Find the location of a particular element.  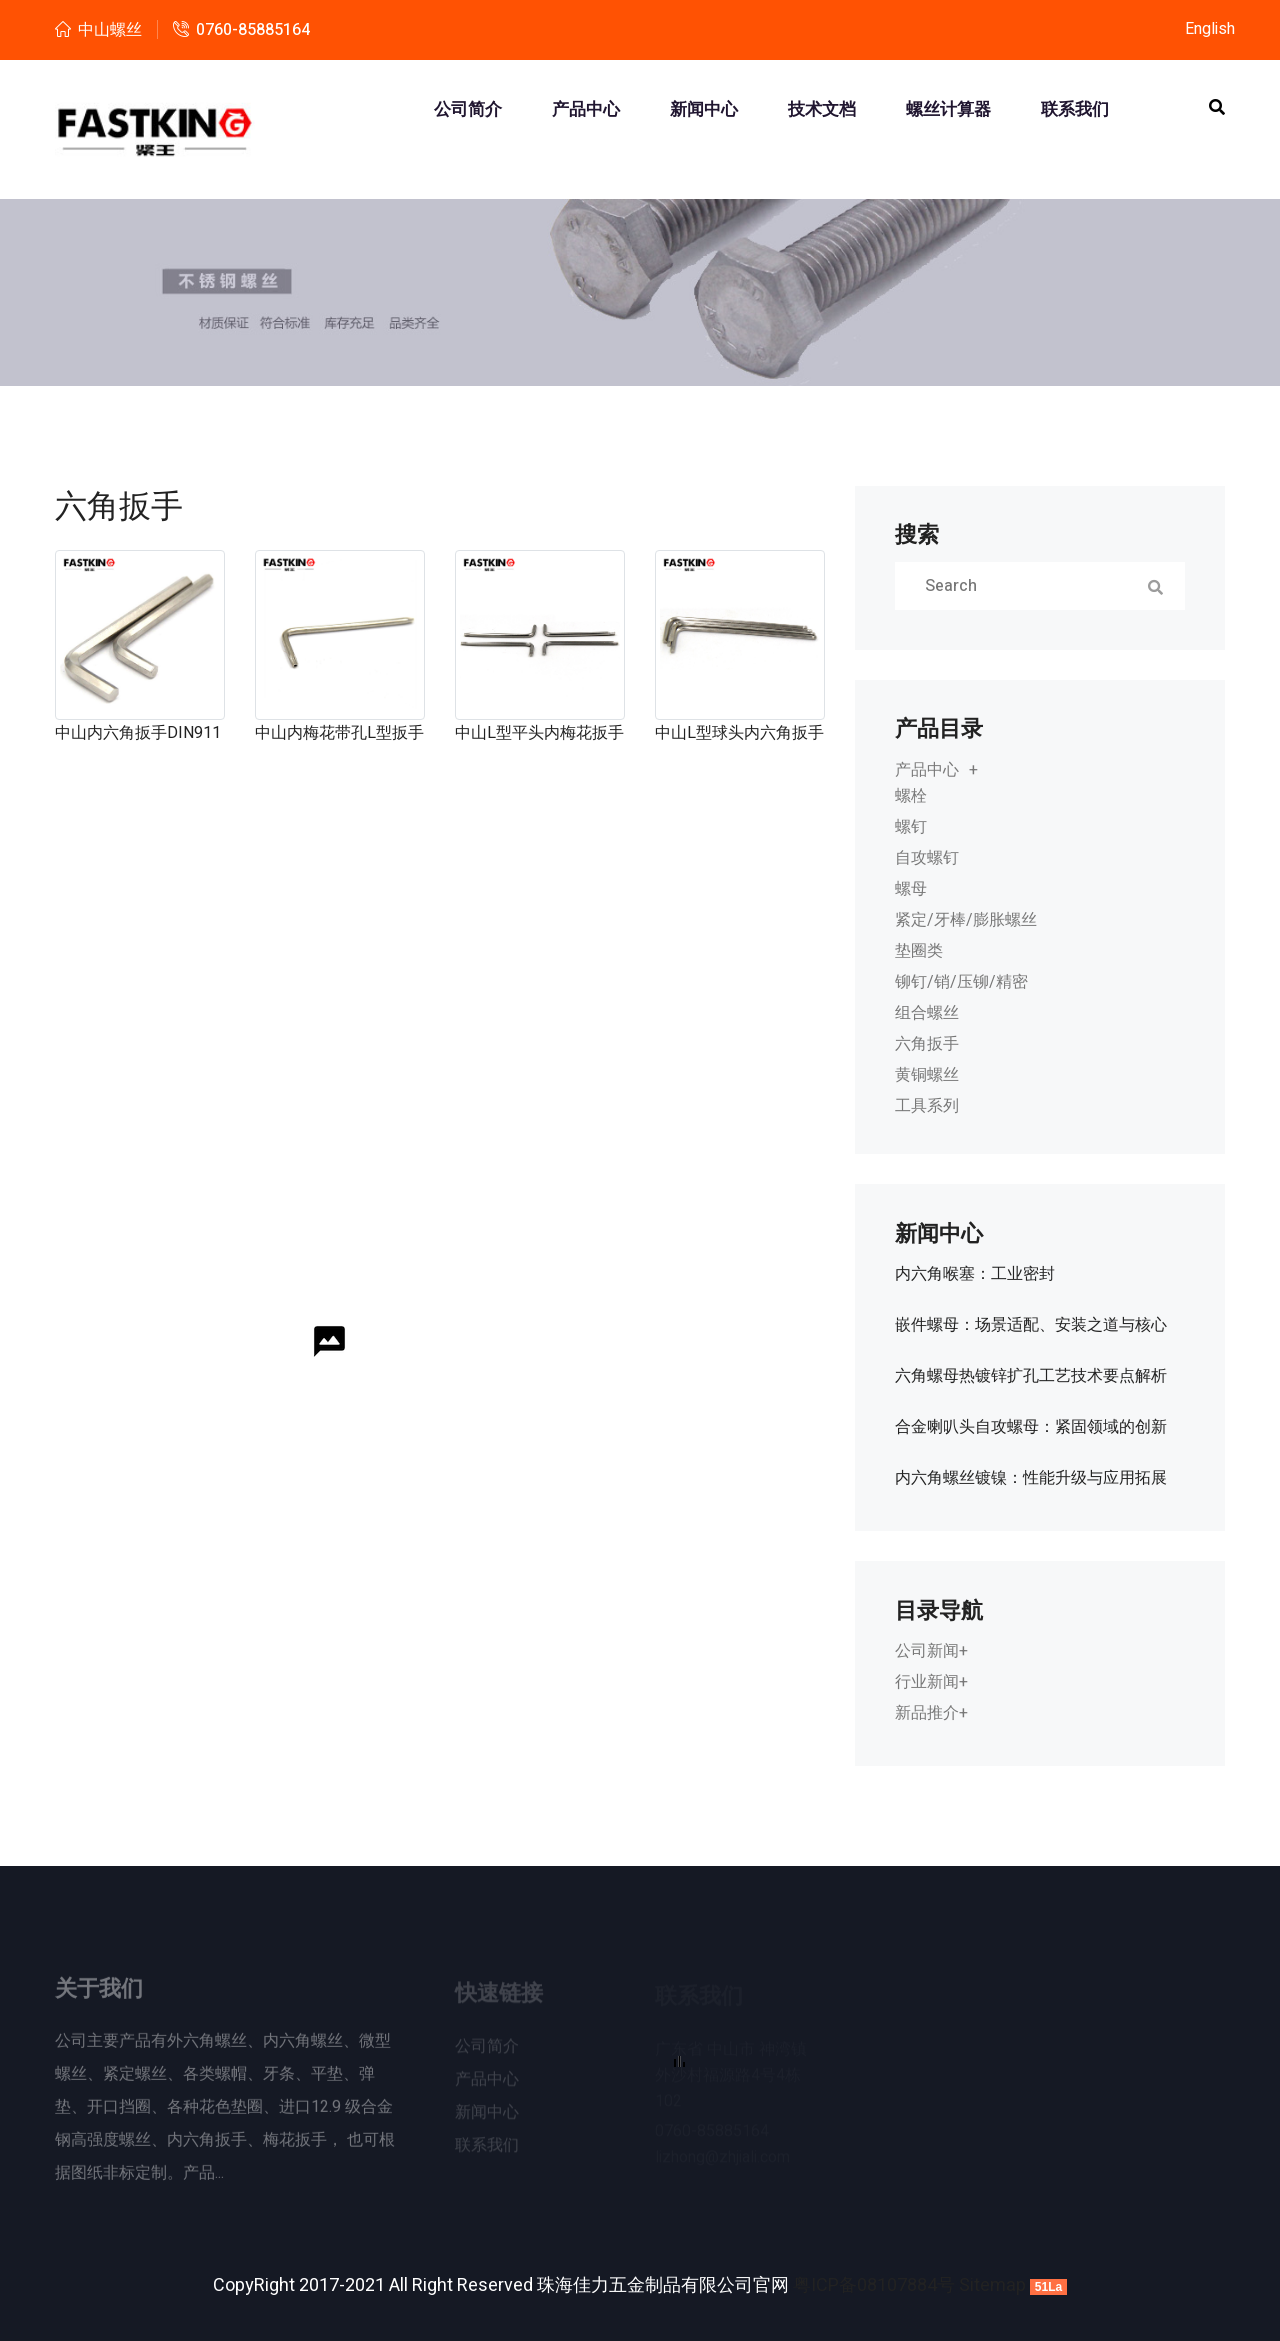

view analytics or statistics is located at coordinates (679, 2061).